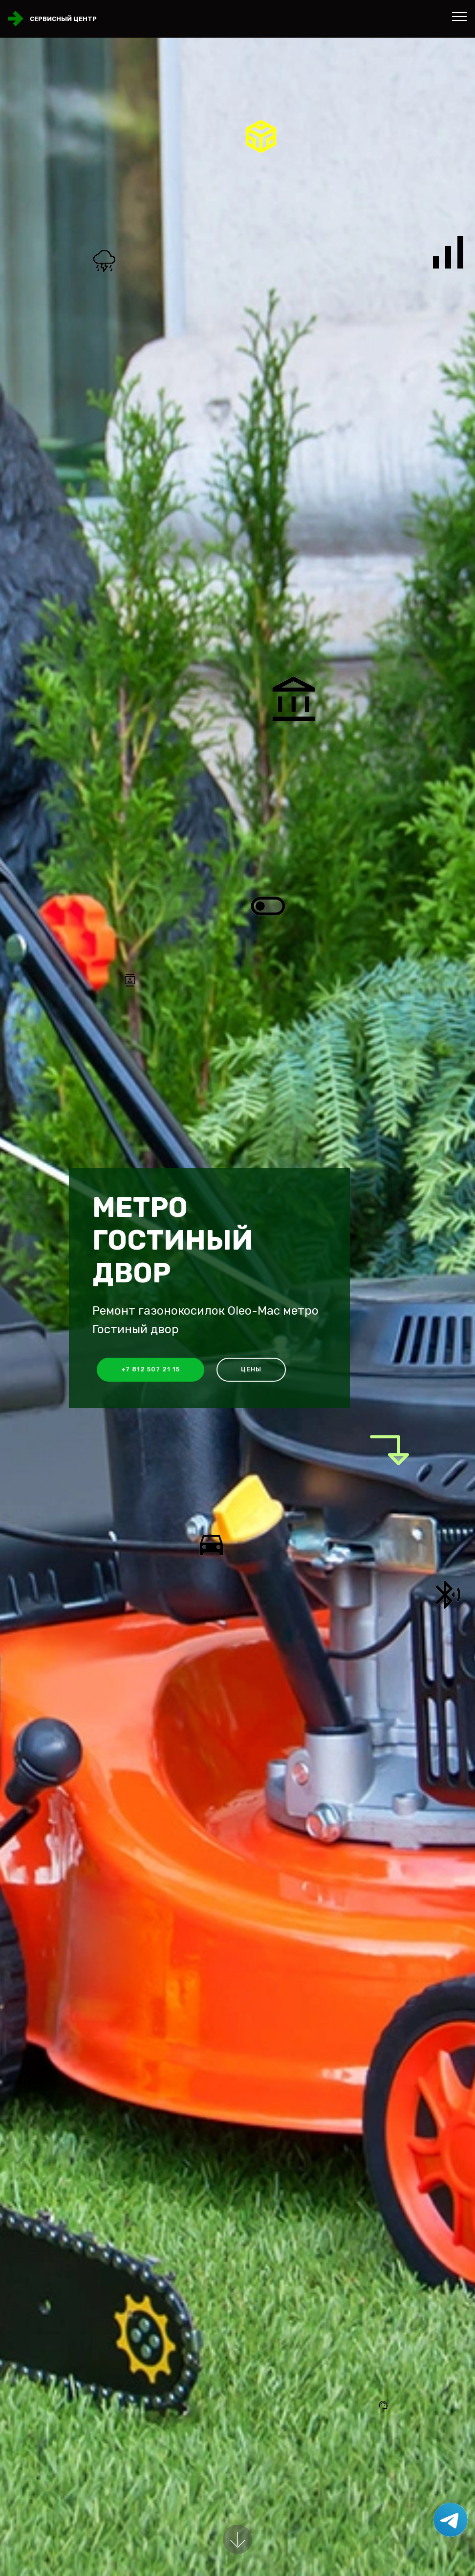 This screenshot has width=475, height=2576. I want to click on redirect content to a lower section, so click(389, 1449).